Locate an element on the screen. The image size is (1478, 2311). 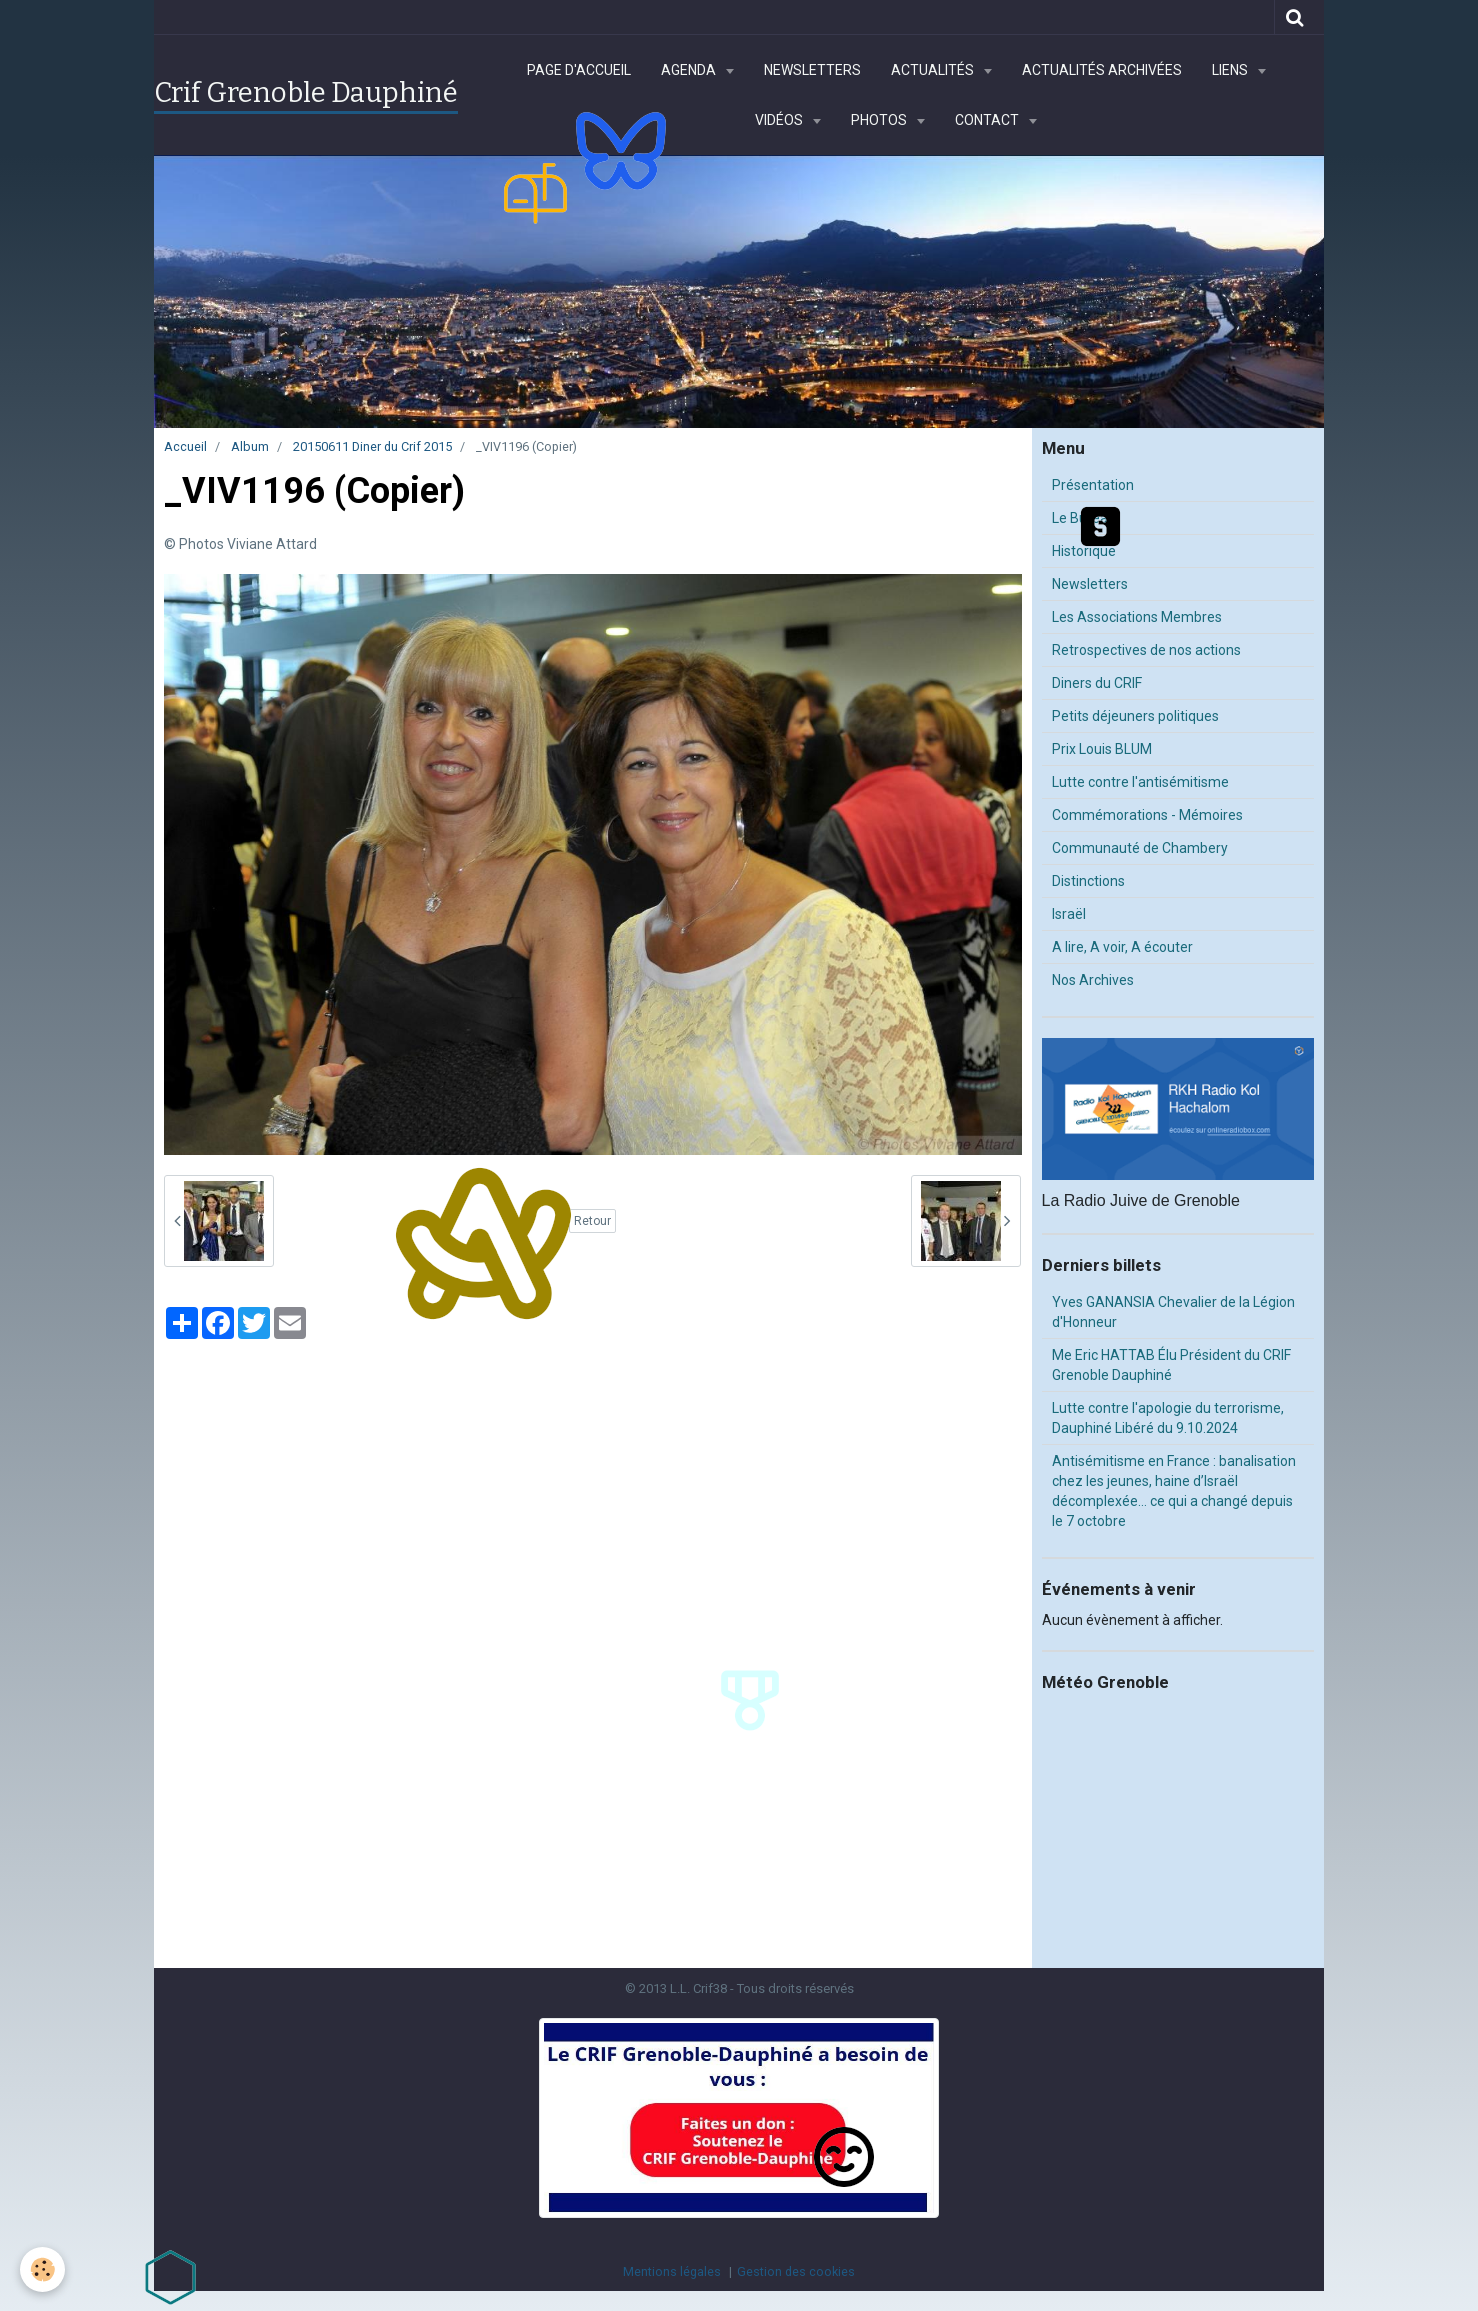
open the Bluesky app is located at coordinates (621, 149).